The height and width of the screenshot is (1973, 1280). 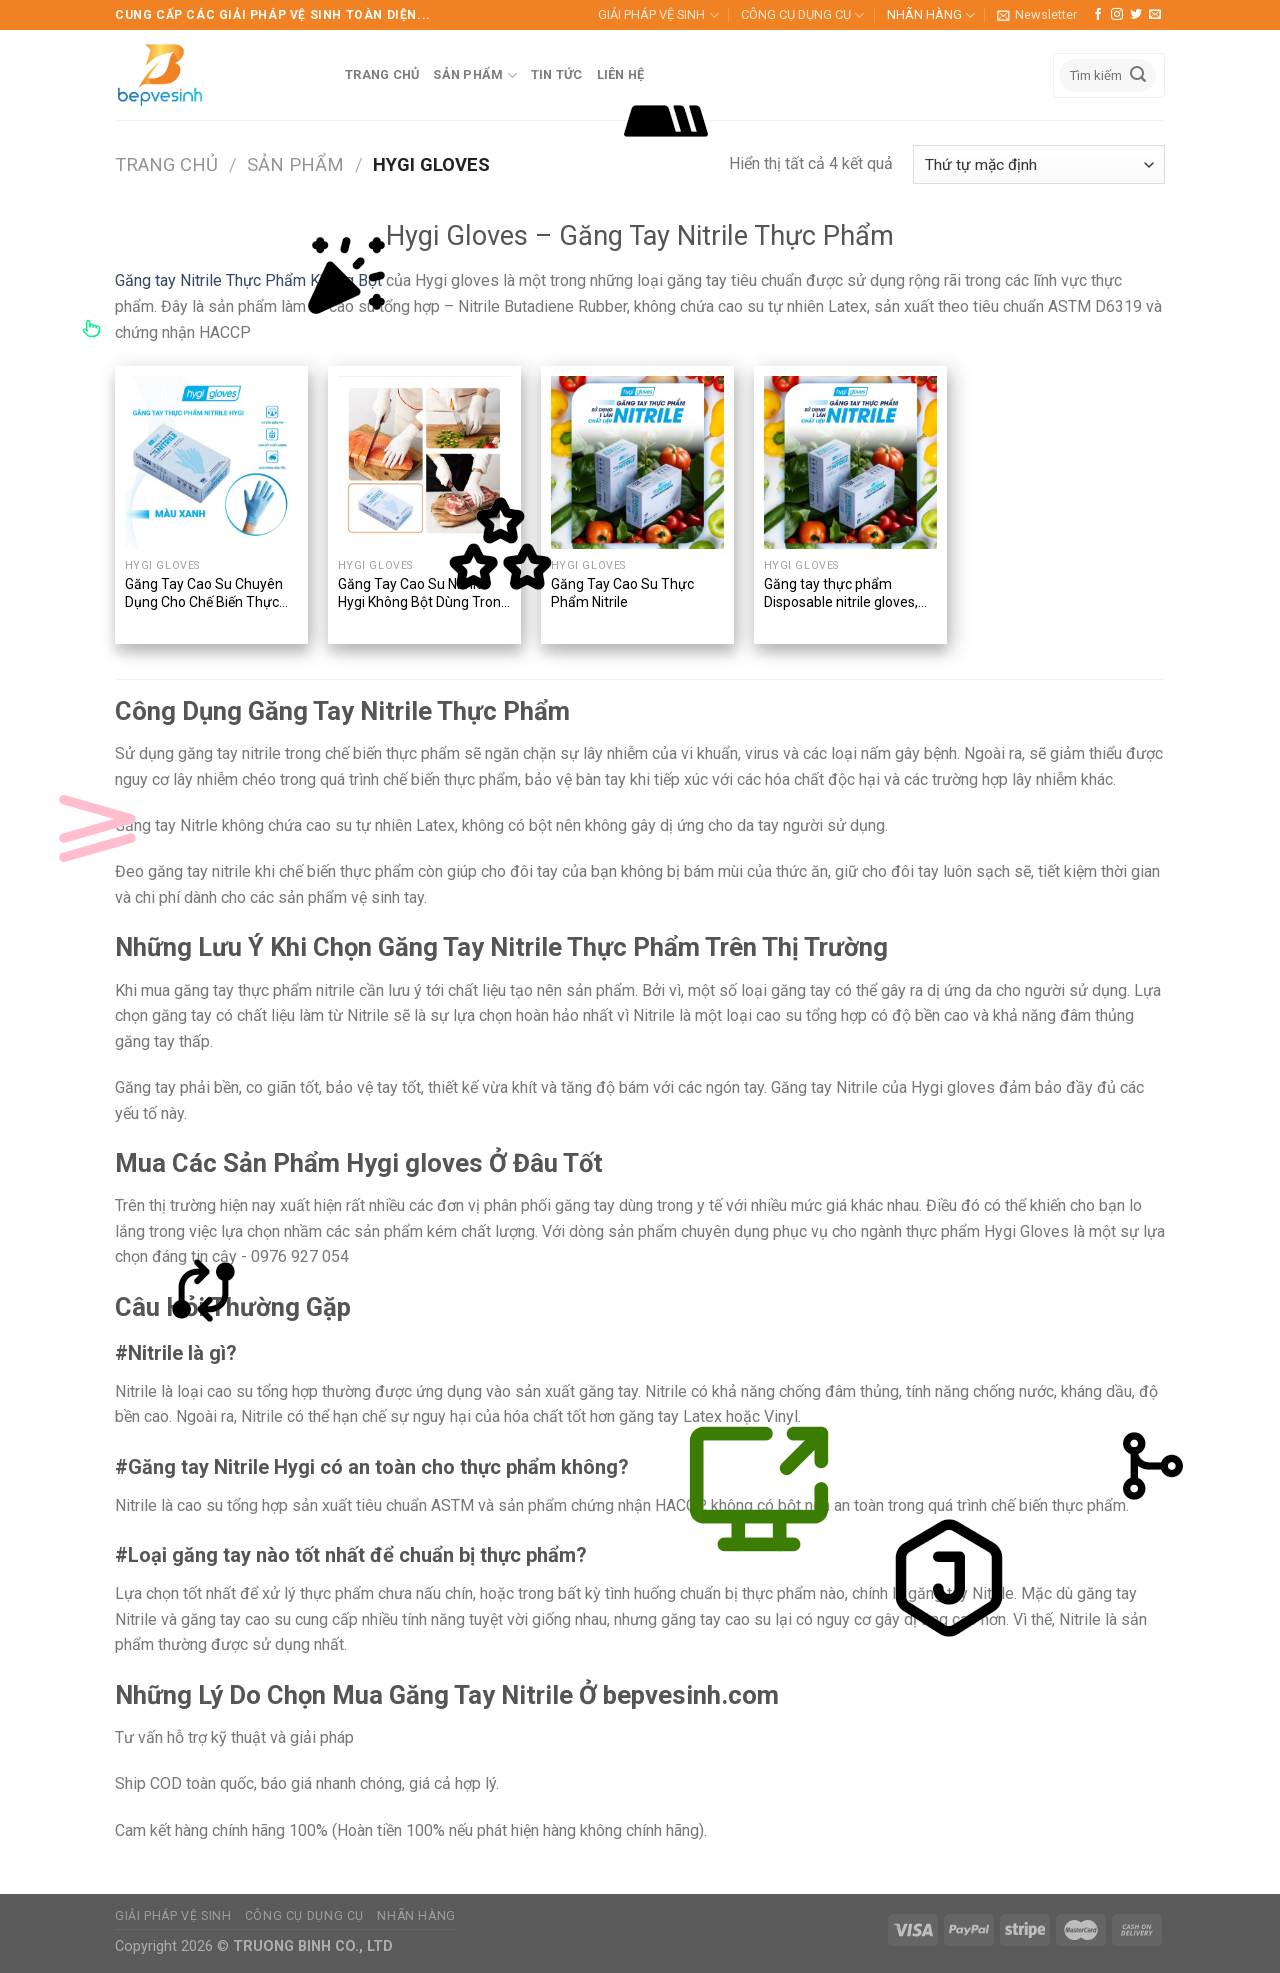 I want to click on switch between open browser tabs, so click(x=666, y=121).